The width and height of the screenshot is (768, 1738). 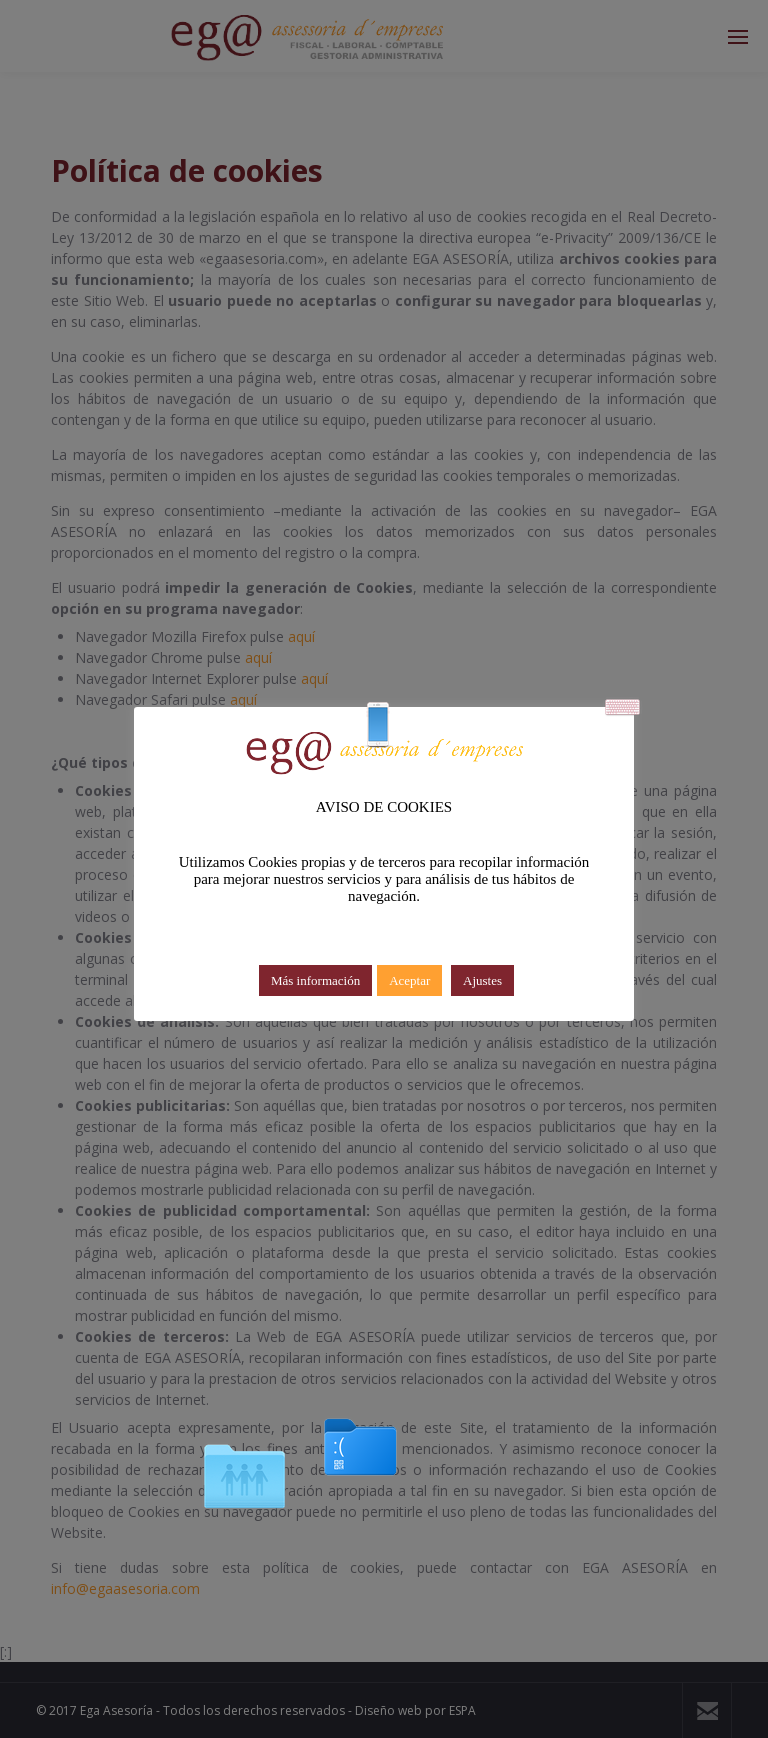 I want to click on folder containing system crash logs or error reports, so click(x=360, y=1449).